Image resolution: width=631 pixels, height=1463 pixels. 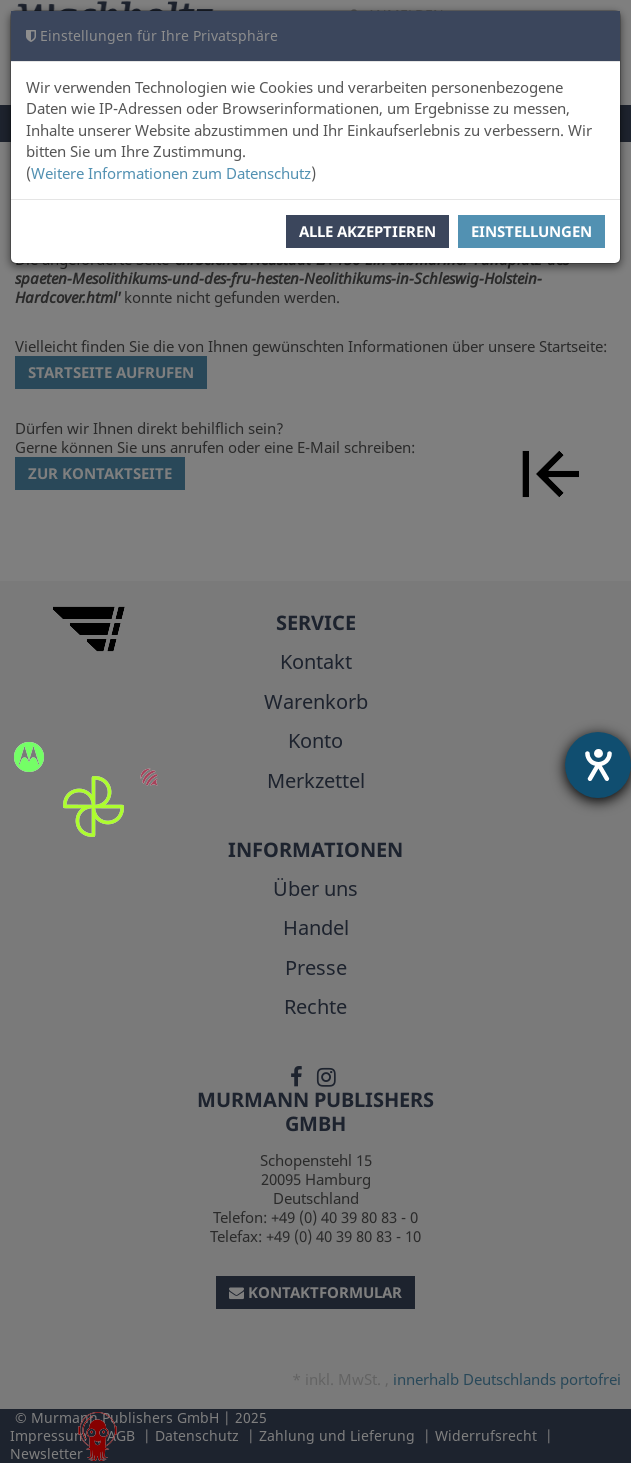 I want to click on collapse panel to the left, so click(x=549, y=474).